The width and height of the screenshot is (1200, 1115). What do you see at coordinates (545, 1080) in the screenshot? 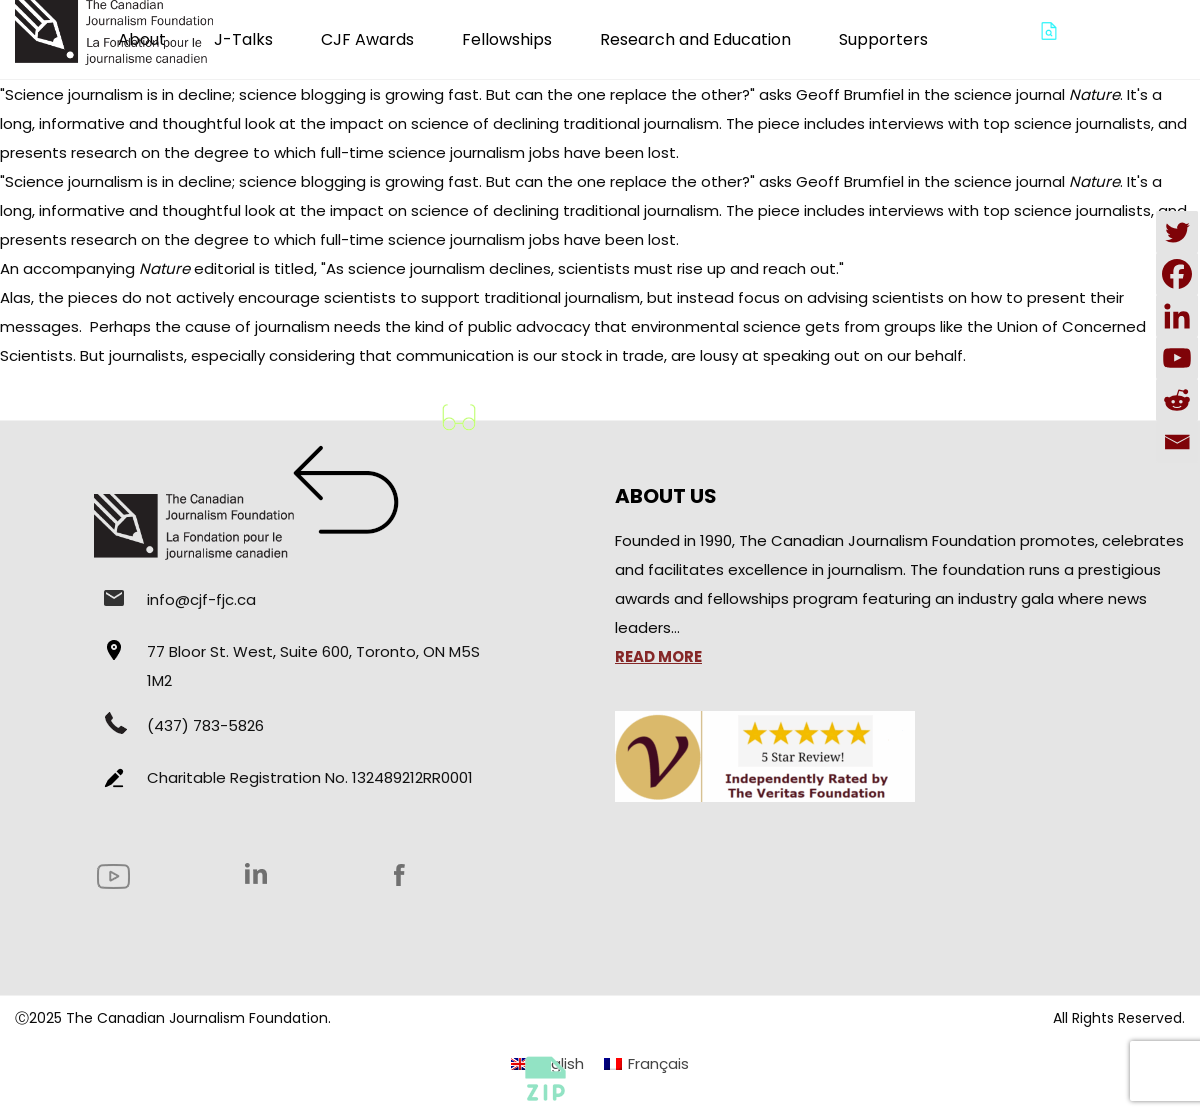
I see `open or view a compressed zip file` at bounding box center [545, 1080].